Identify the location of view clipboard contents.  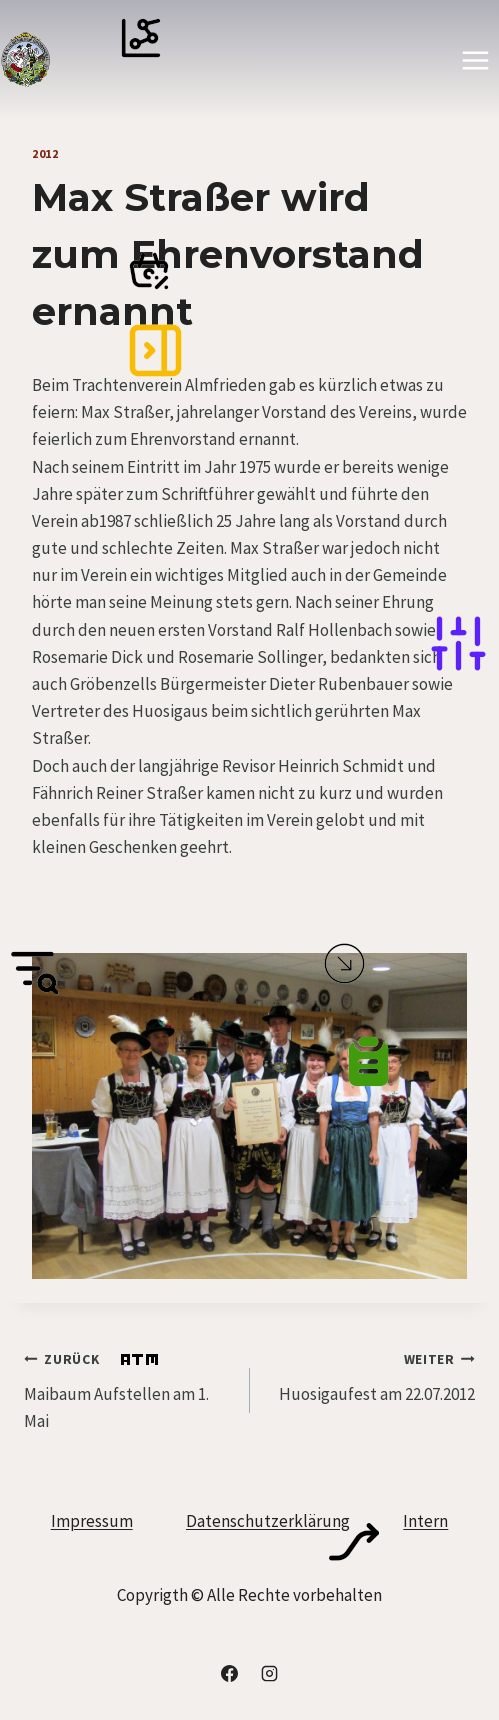
(368, 1061).